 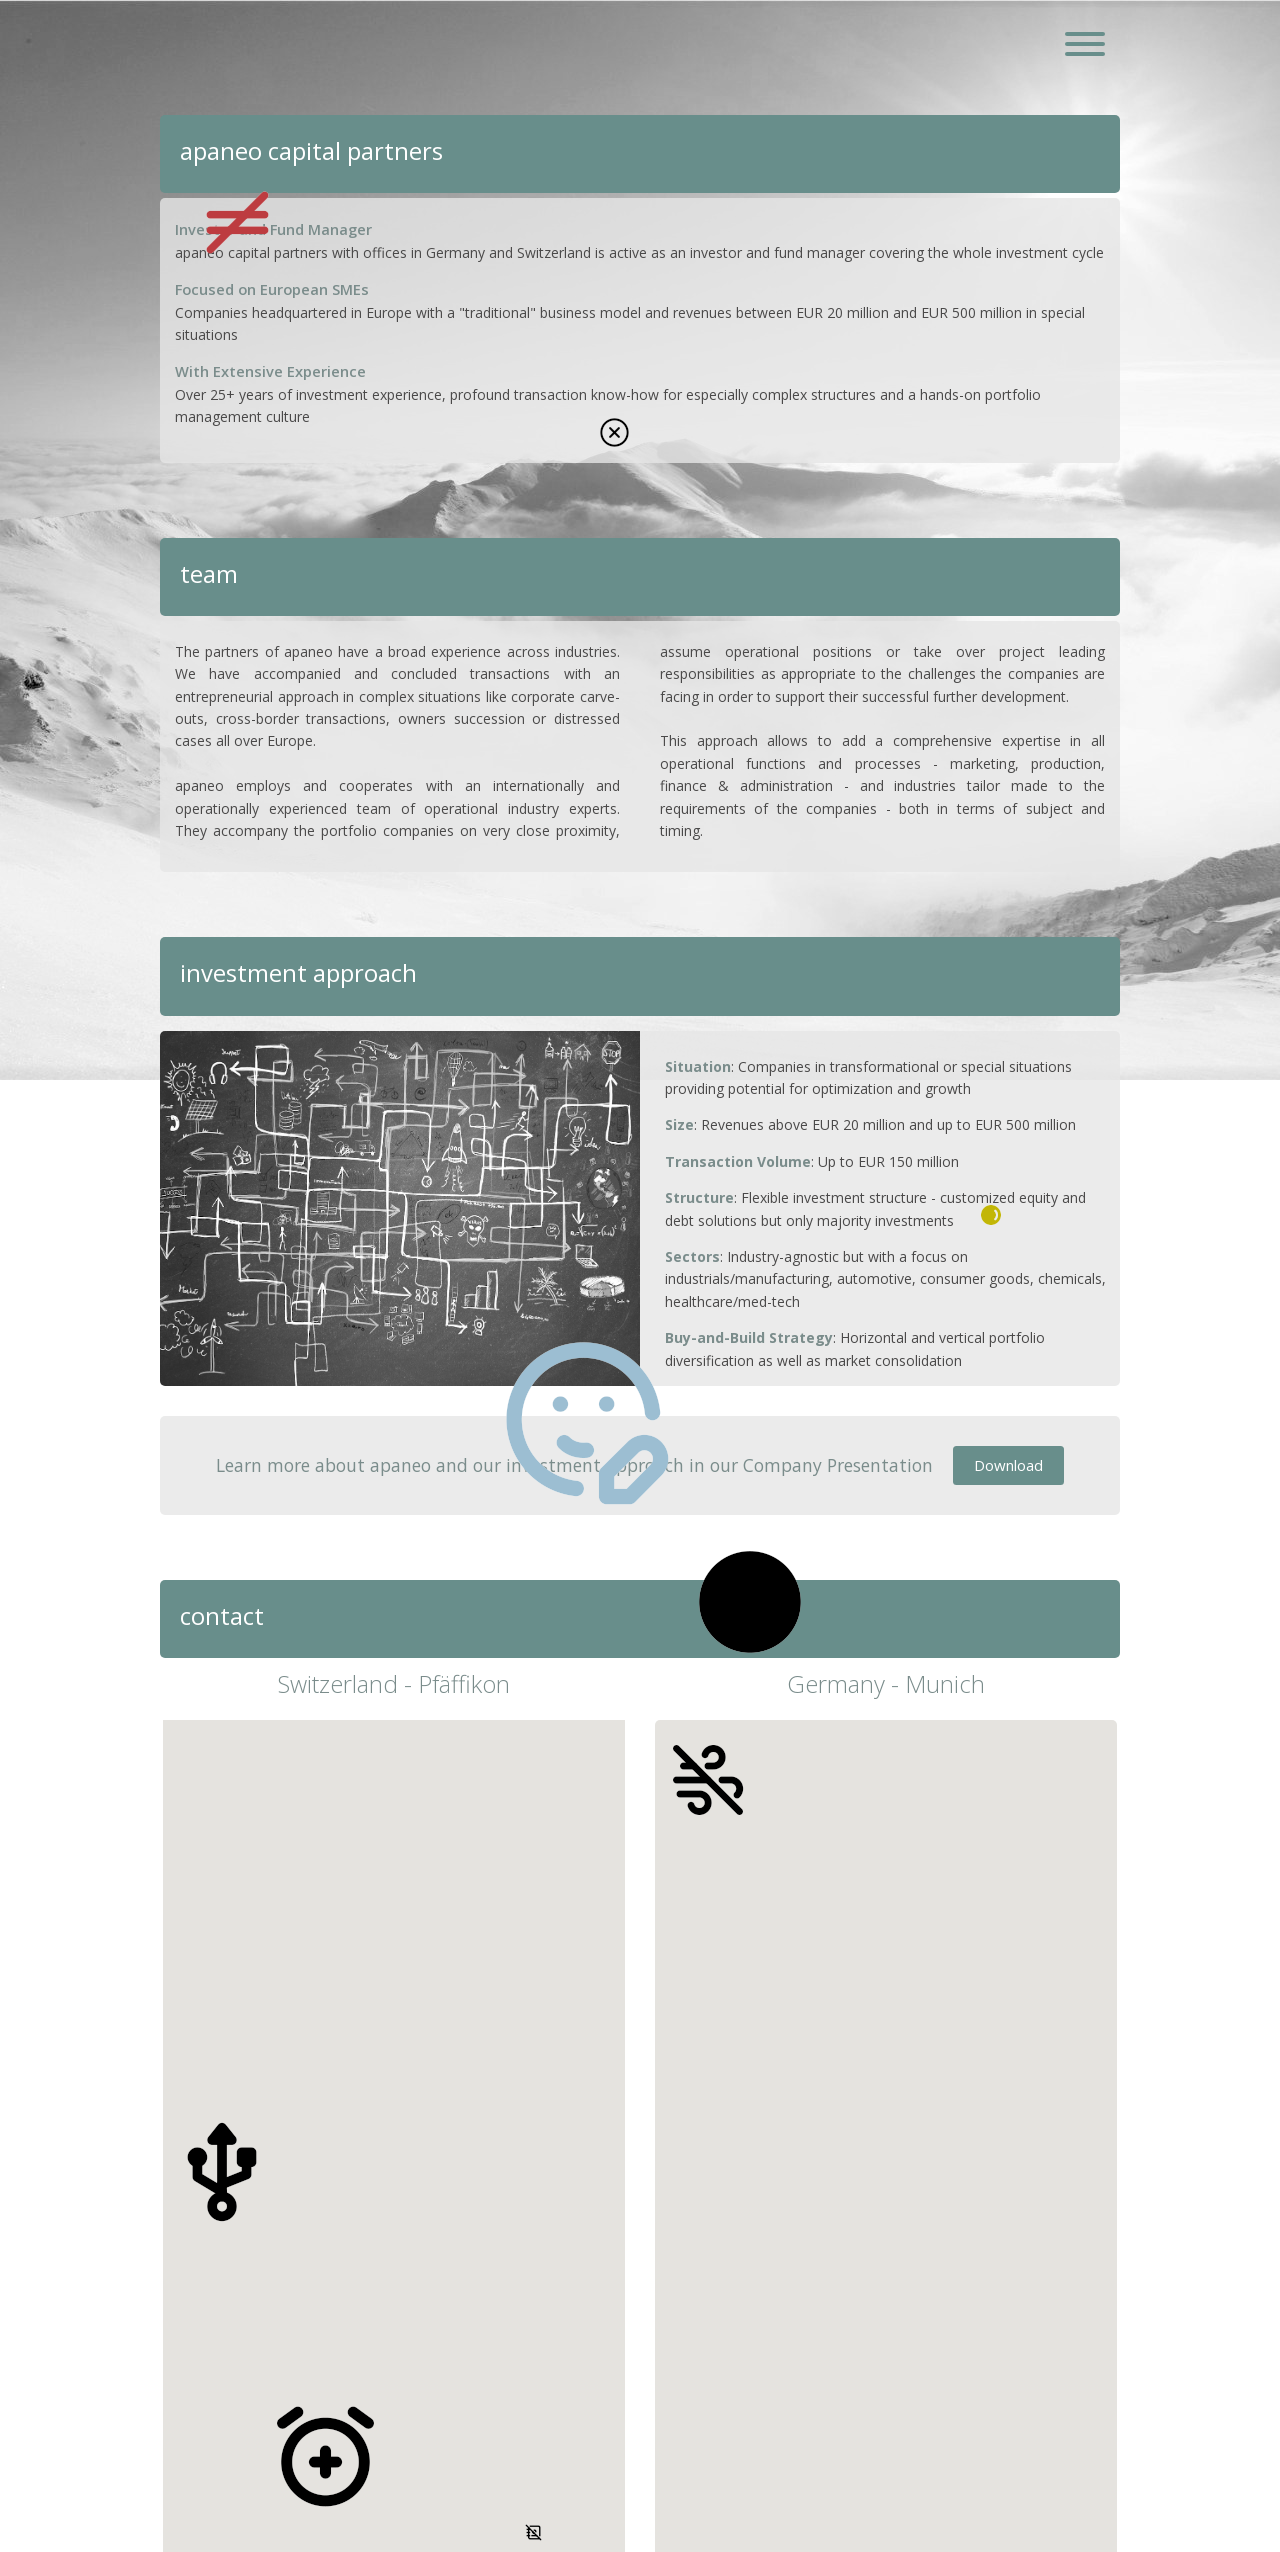 I want to click on apply inner shadow effect to the right side, so click(x=991, y=1215).